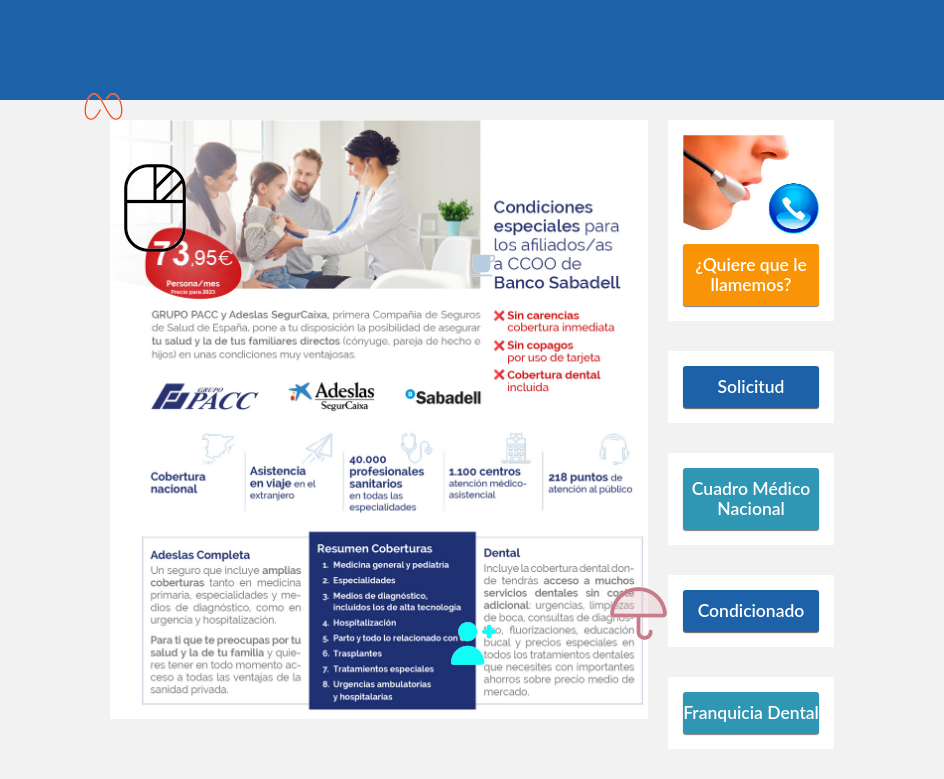 The image size is (944, 779). I want to click on add a new contact, so click(472, 643).